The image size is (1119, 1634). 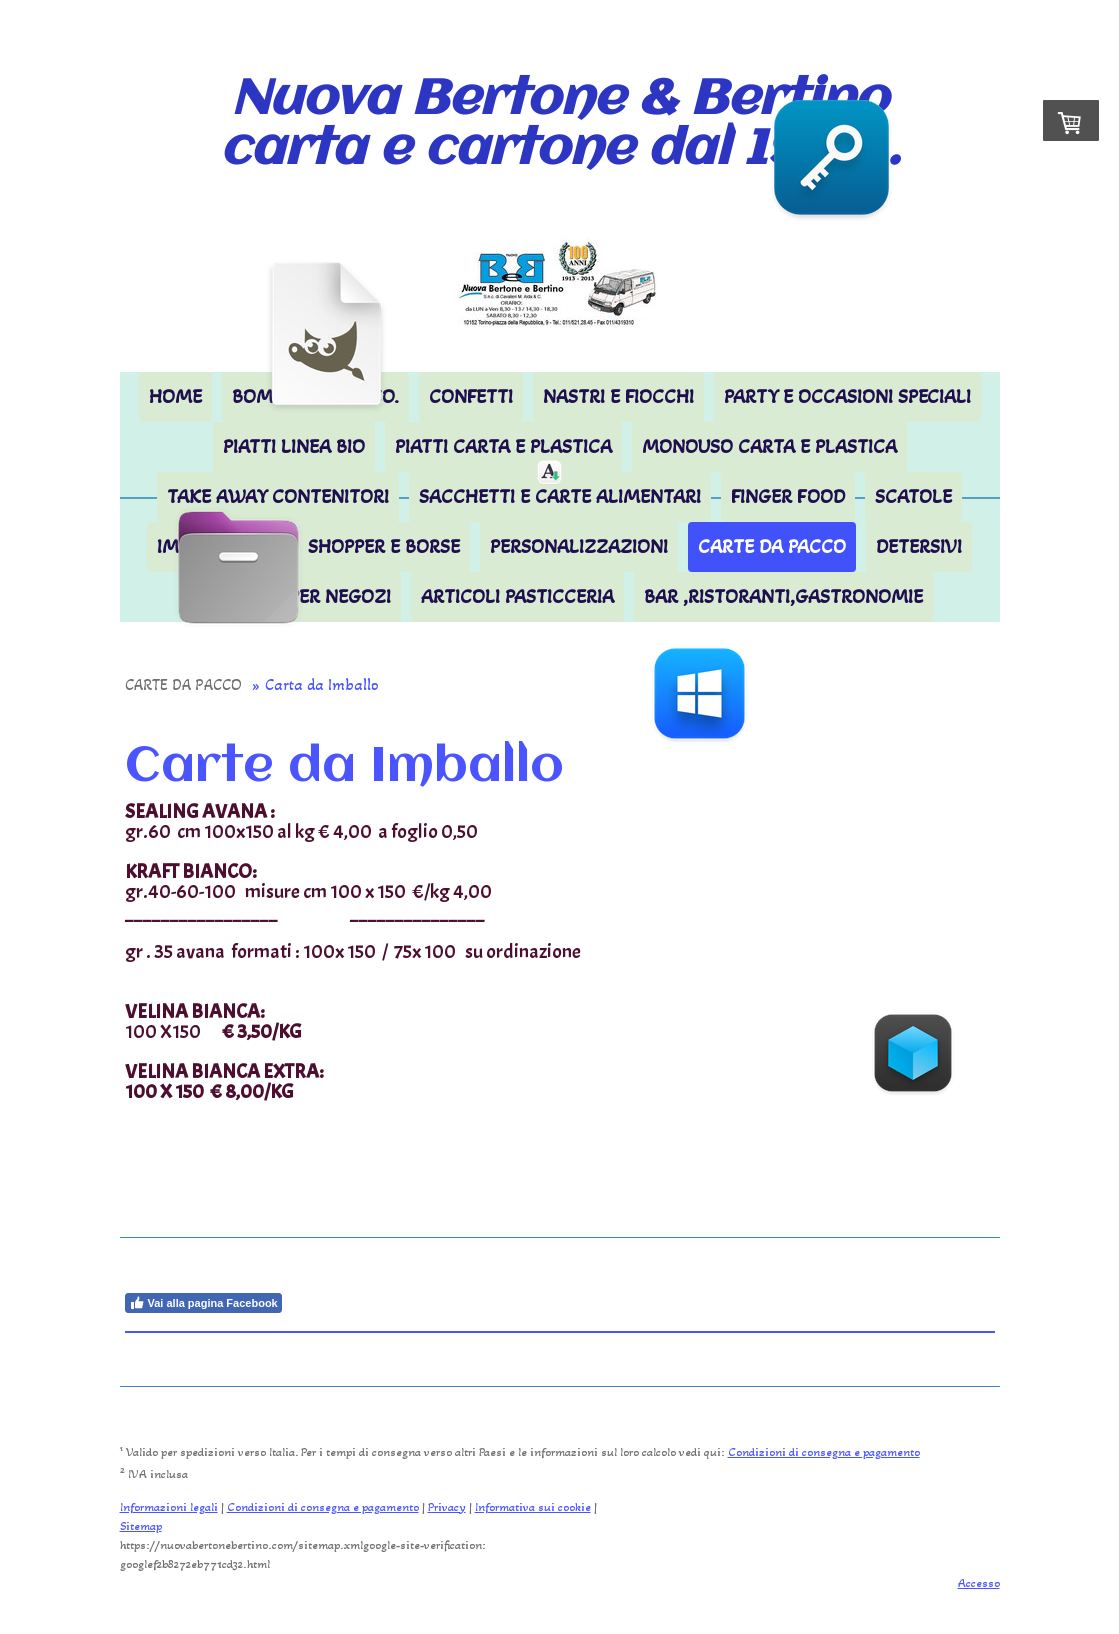 I want to click on download and install new fonts, so click(x=549, y=472).